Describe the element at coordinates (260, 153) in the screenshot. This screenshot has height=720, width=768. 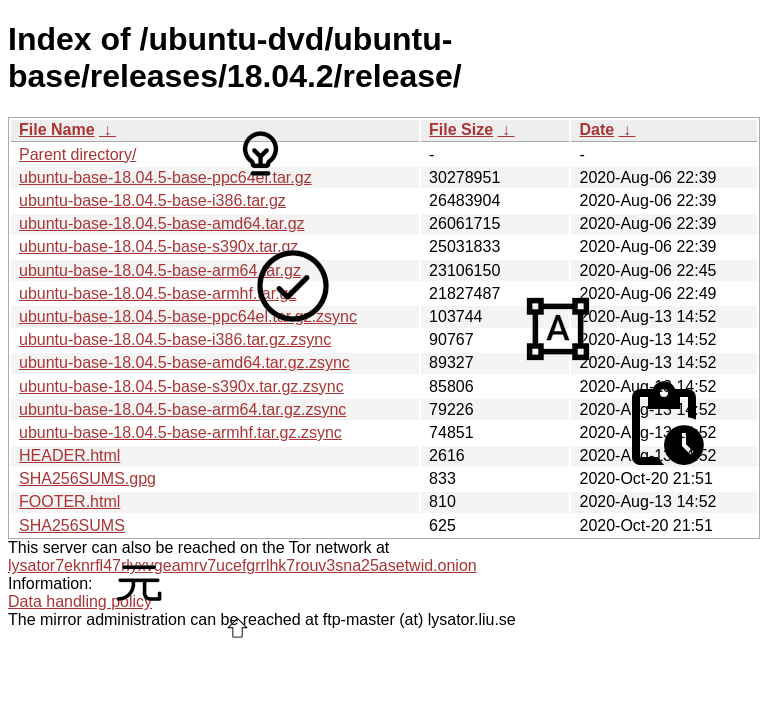
I see `access tips or helpful suggestions` at that location.